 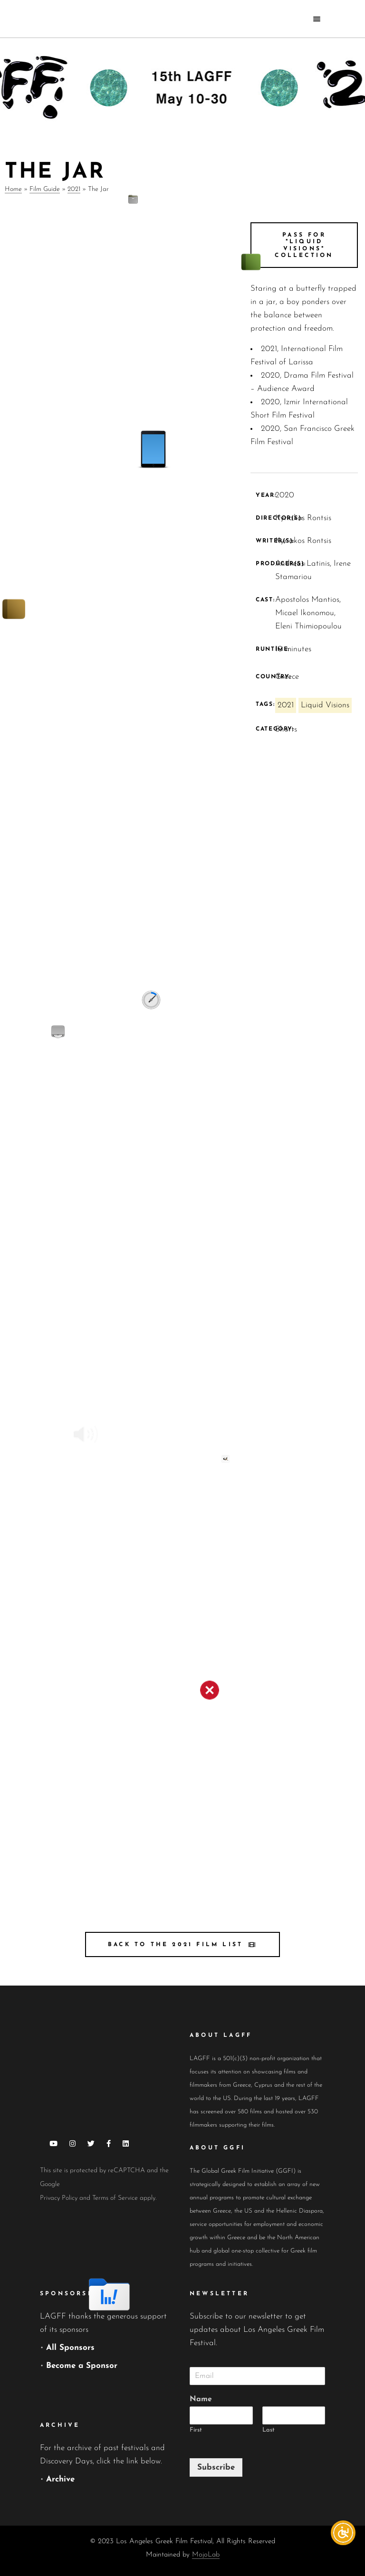 I want to click on open sysprof system profiler, so click(x=151, y=1000).